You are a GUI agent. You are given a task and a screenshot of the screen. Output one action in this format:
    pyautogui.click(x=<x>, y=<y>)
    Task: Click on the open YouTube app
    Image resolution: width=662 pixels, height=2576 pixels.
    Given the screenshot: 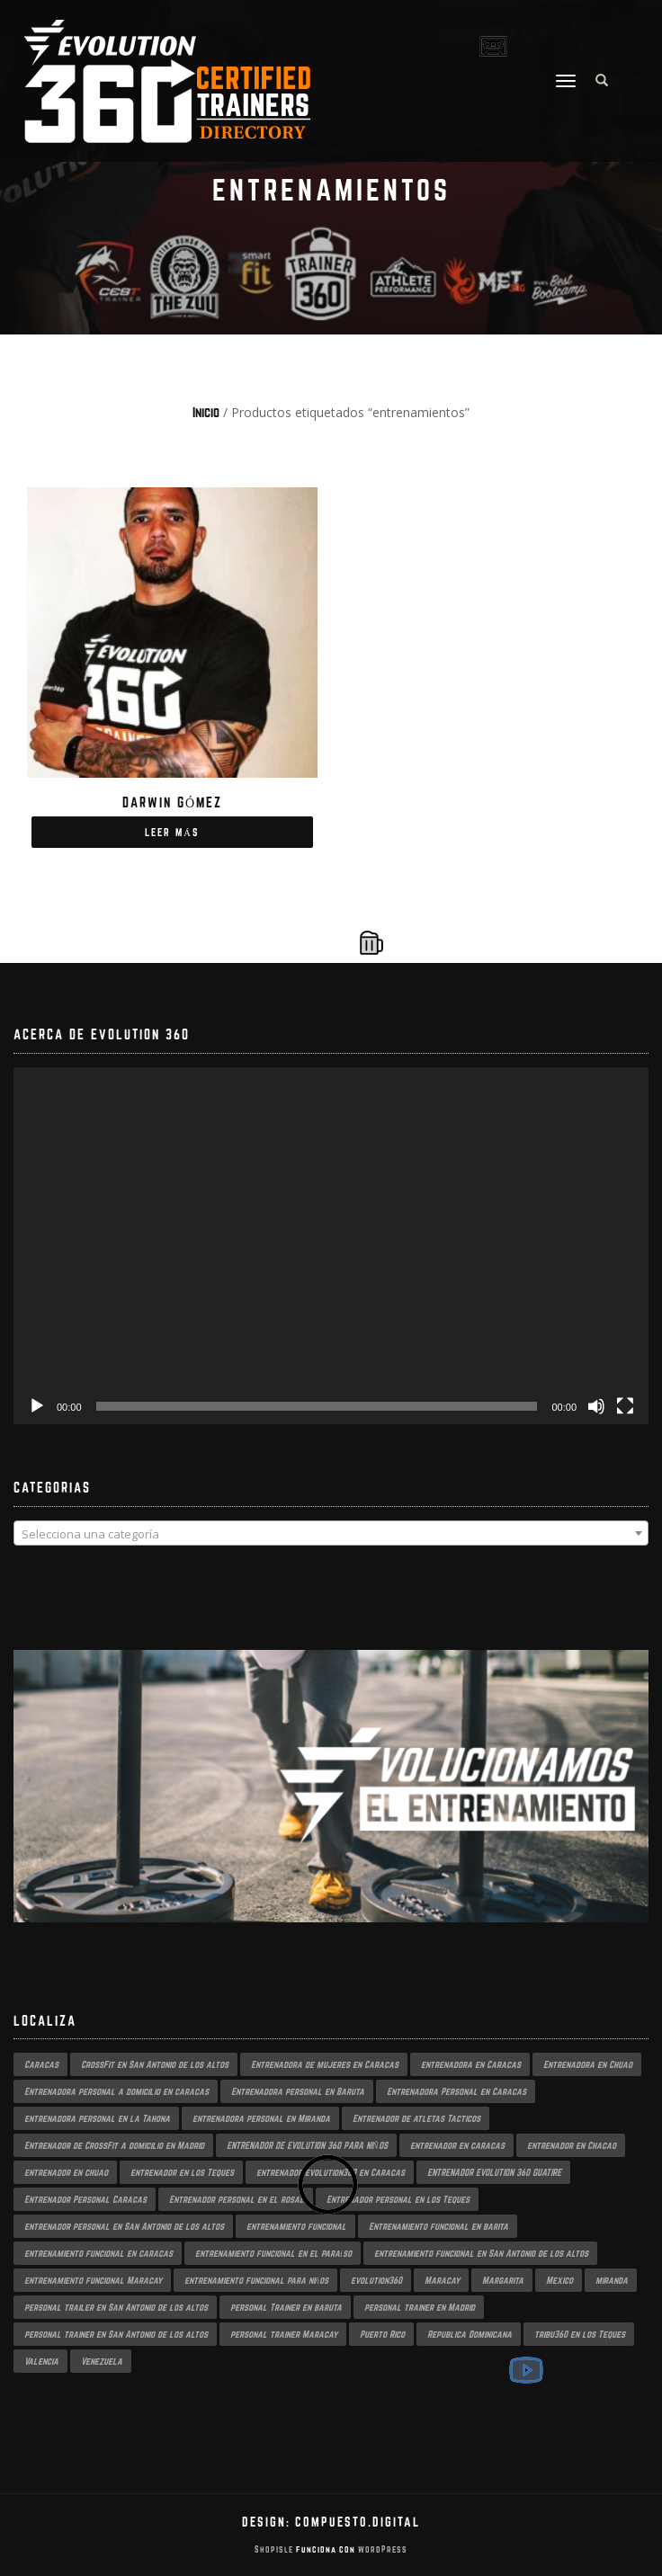 What is the action you would take?
    pyautogui.click(x=526, y=2370)
    